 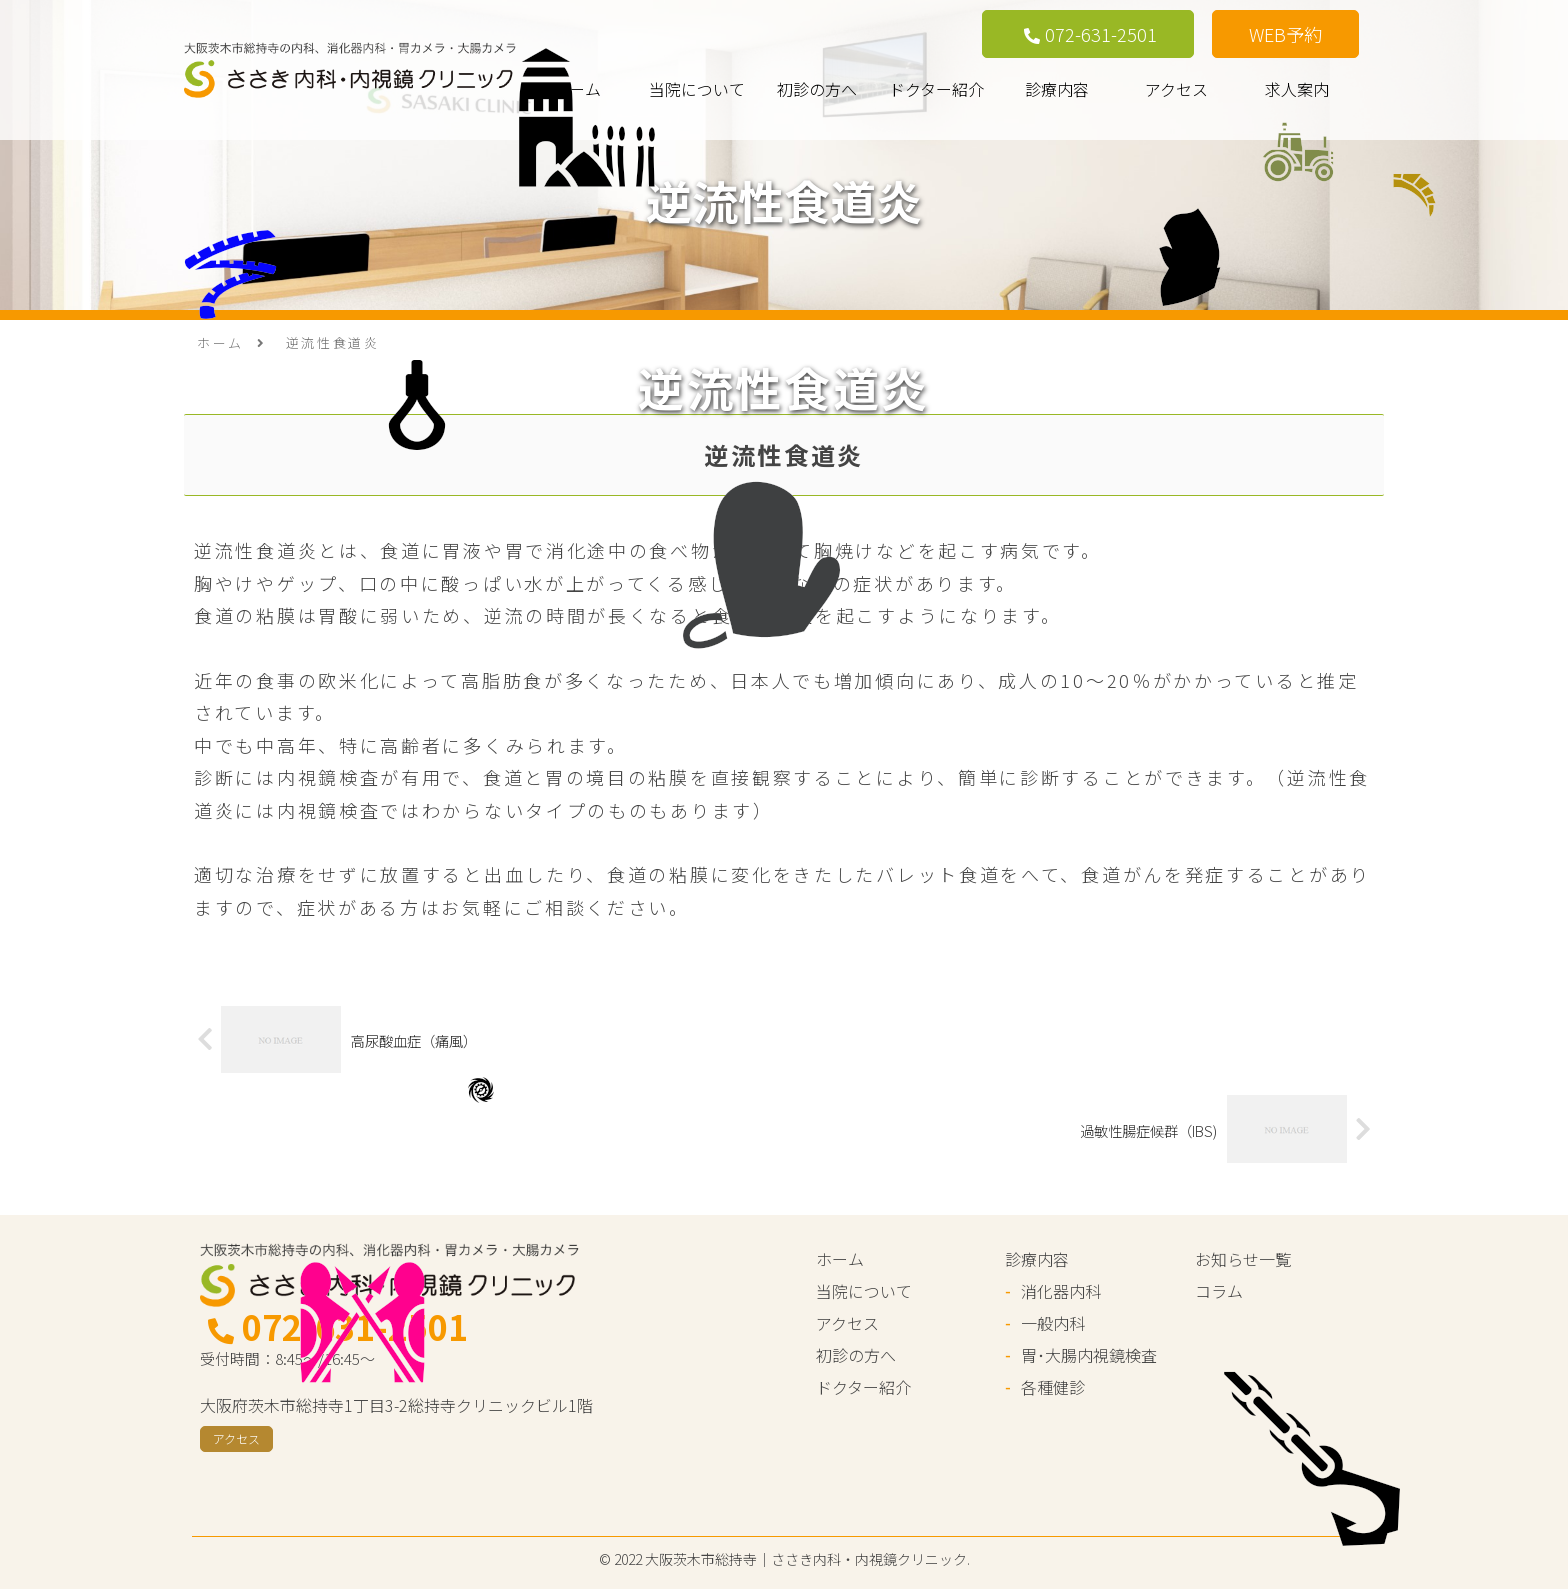 What do you see at coordinates (765, 564) in the screenshot?
I see `access cooking or recipe features` at bounding box center [765, 564].